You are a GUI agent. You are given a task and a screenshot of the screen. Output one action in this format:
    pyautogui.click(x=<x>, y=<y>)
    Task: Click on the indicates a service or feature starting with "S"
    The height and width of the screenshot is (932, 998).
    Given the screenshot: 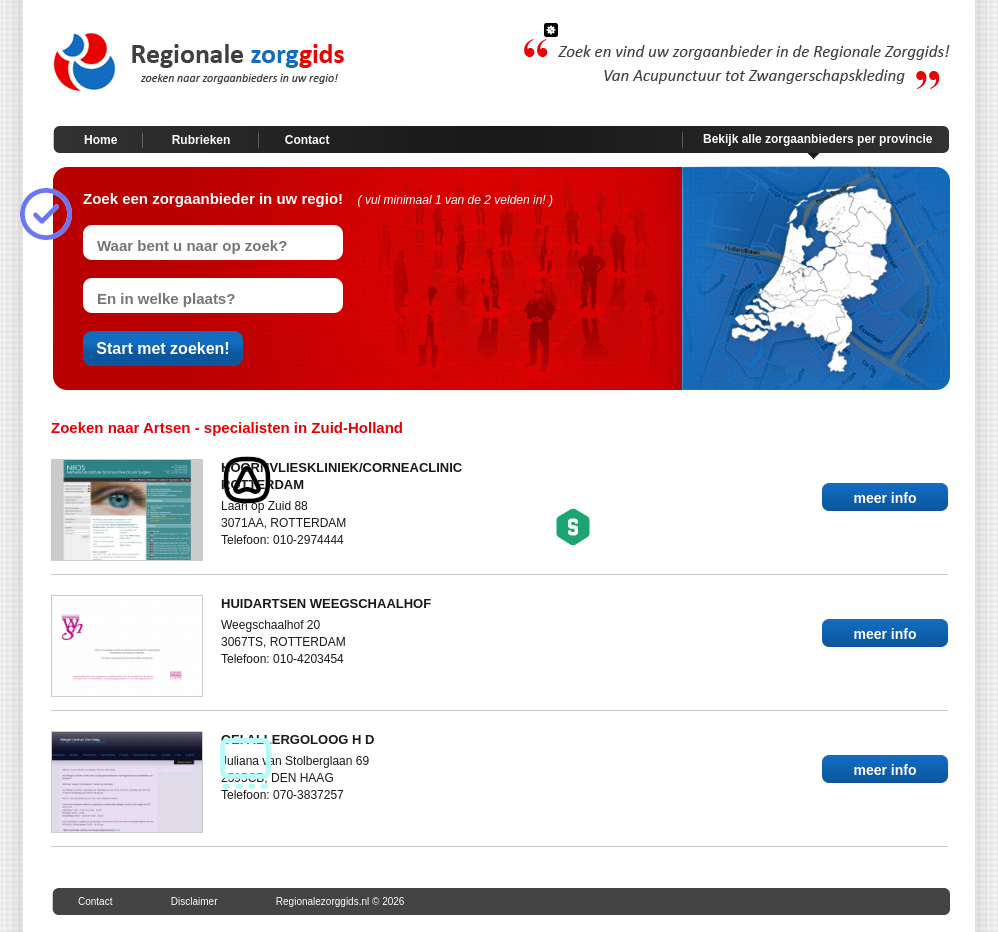 What is the action you would take?
    pyautogui.click(x=573, y=527)
    